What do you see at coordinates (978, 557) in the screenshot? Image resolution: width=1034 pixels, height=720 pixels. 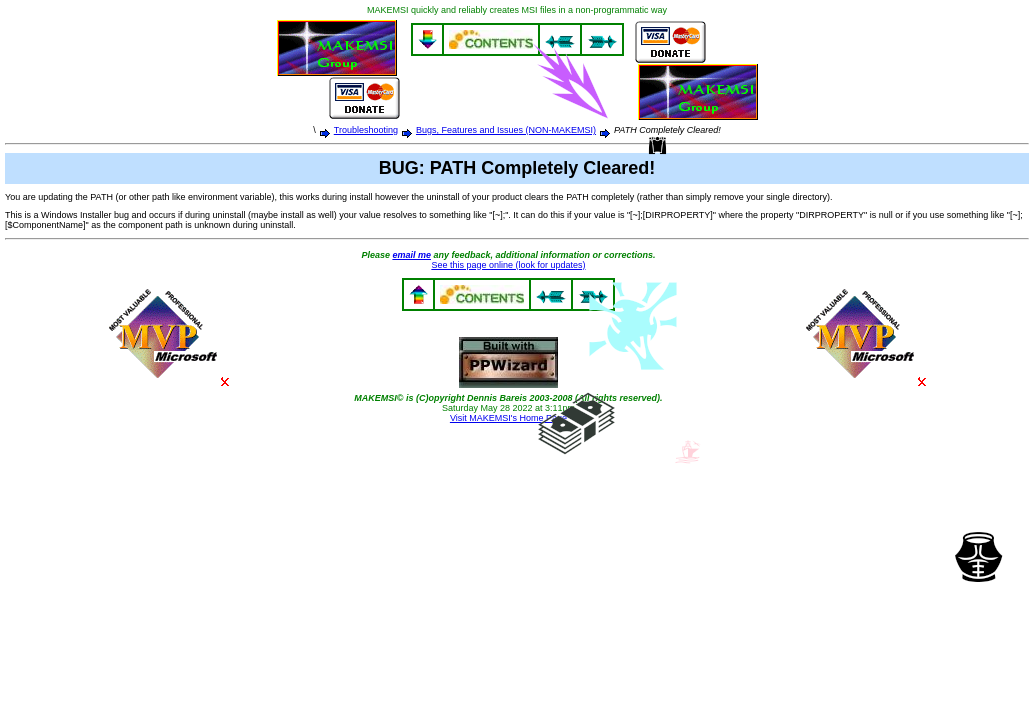 I see `equip leather armor to your character` at bounding box center [978, 557].